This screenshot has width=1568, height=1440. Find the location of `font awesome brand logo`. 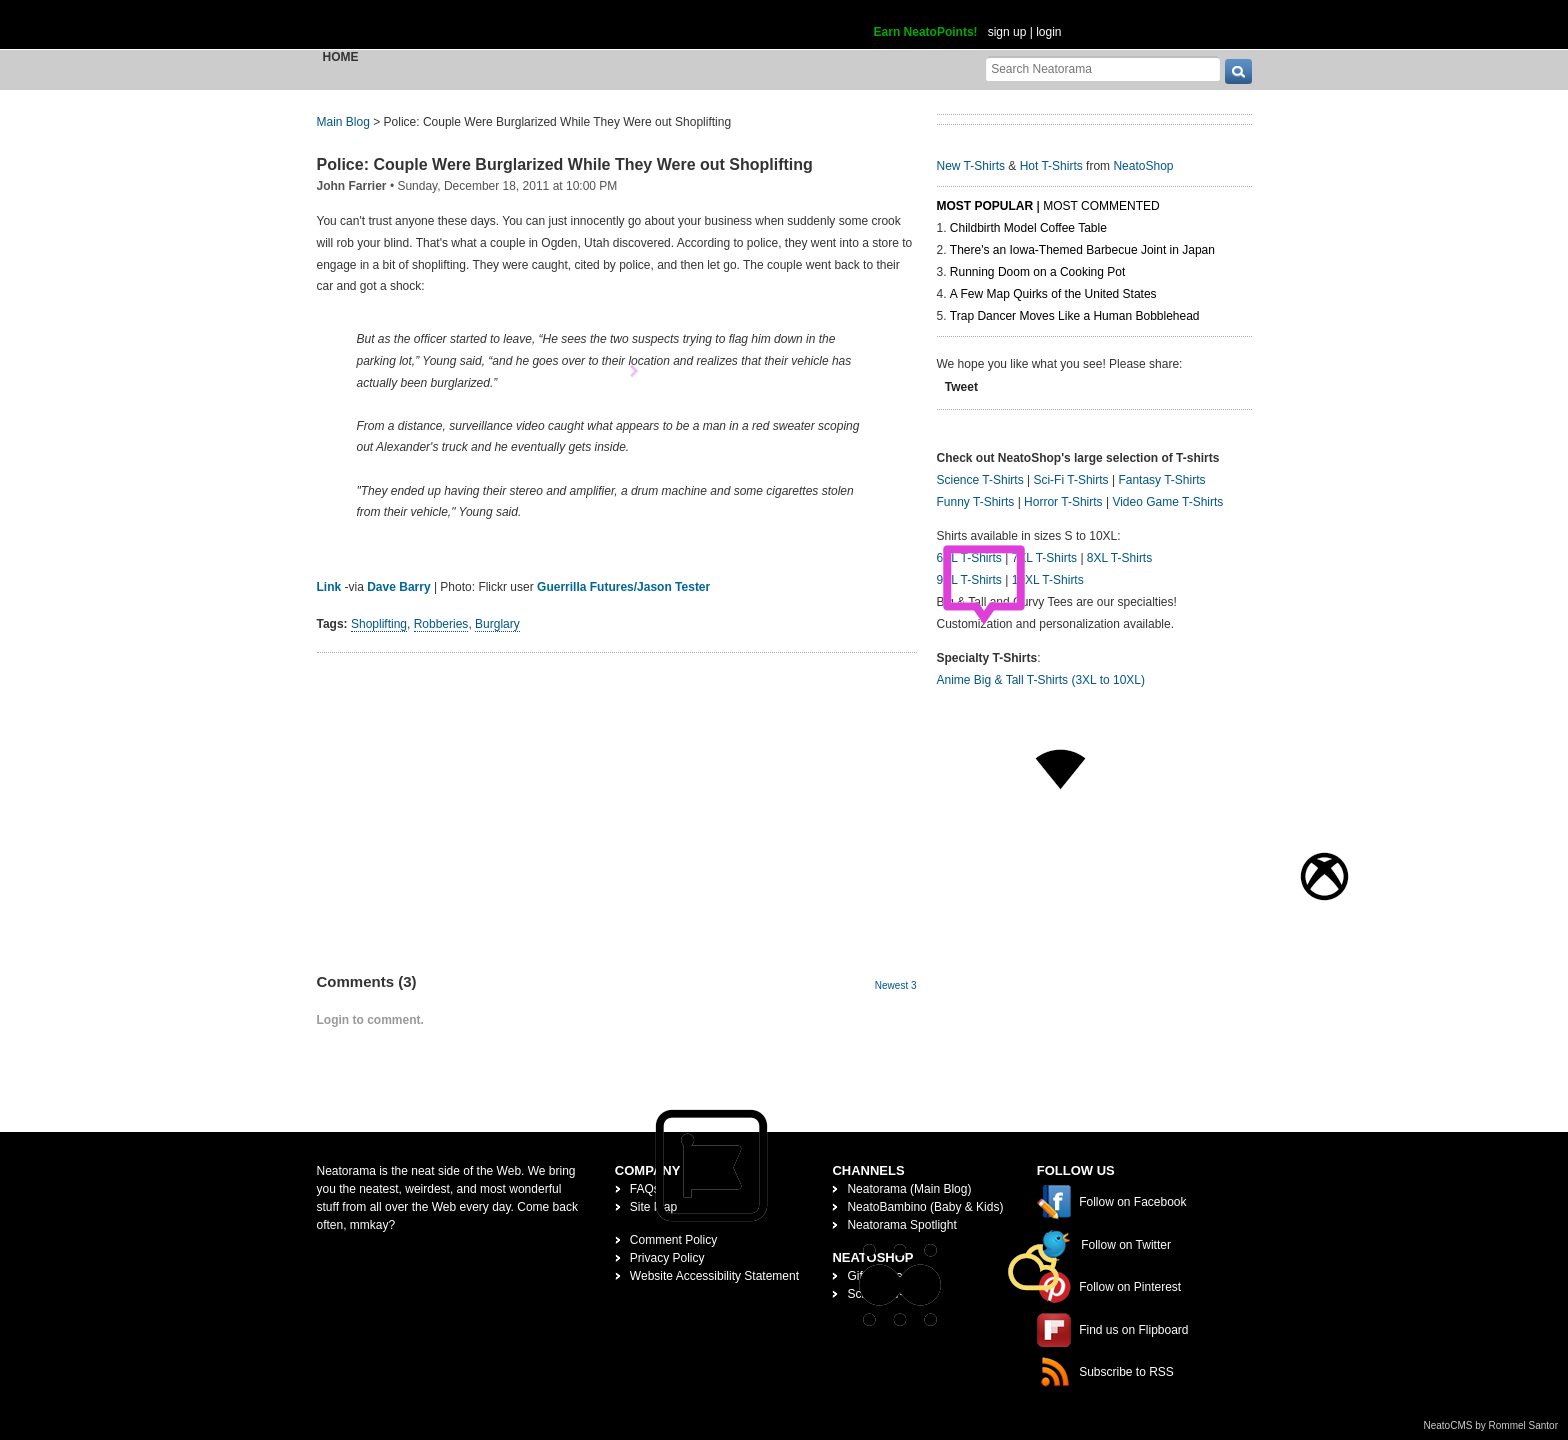

font awesome brand logo is located at coordinates (711, 1165).